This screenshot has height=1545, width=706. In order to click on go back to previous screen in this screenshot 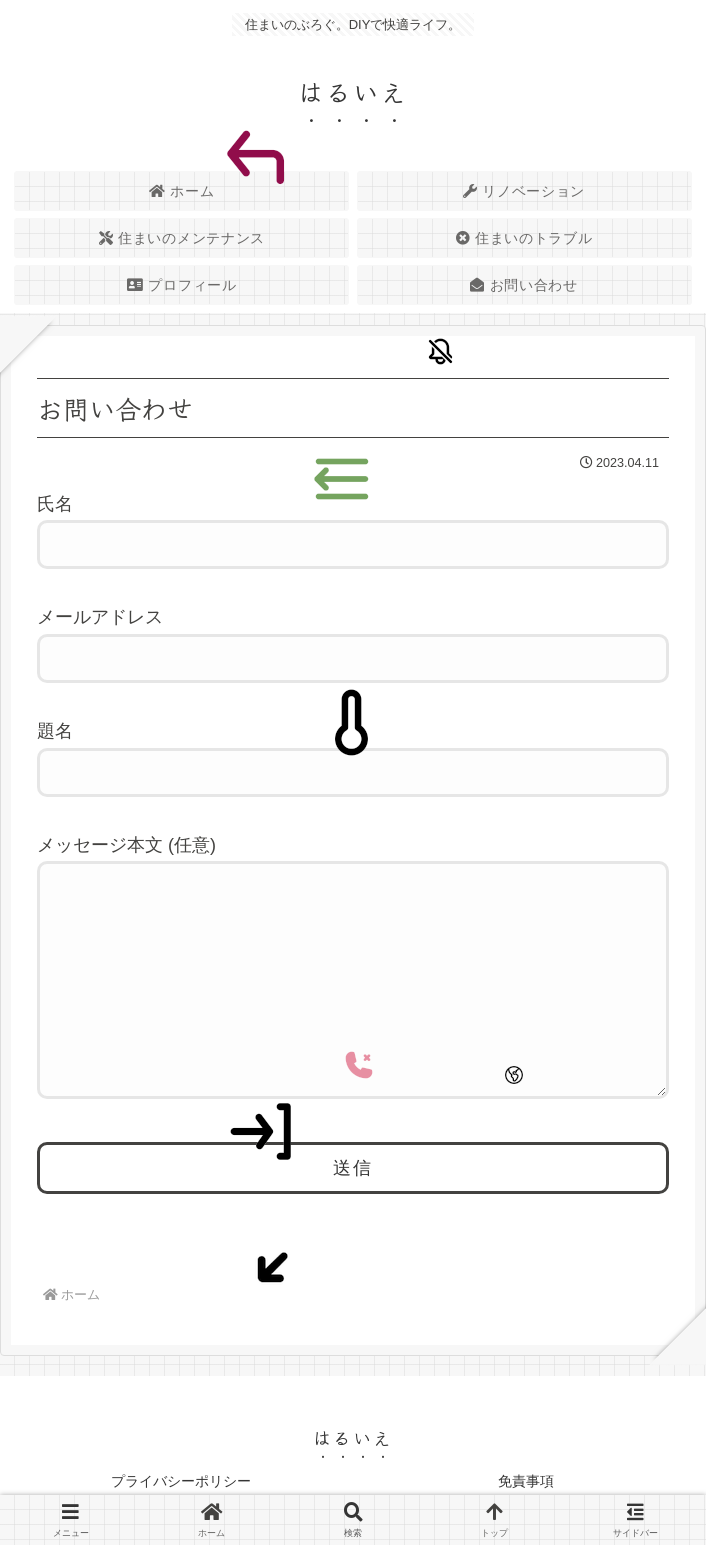, I will do `click(257, 157)`.